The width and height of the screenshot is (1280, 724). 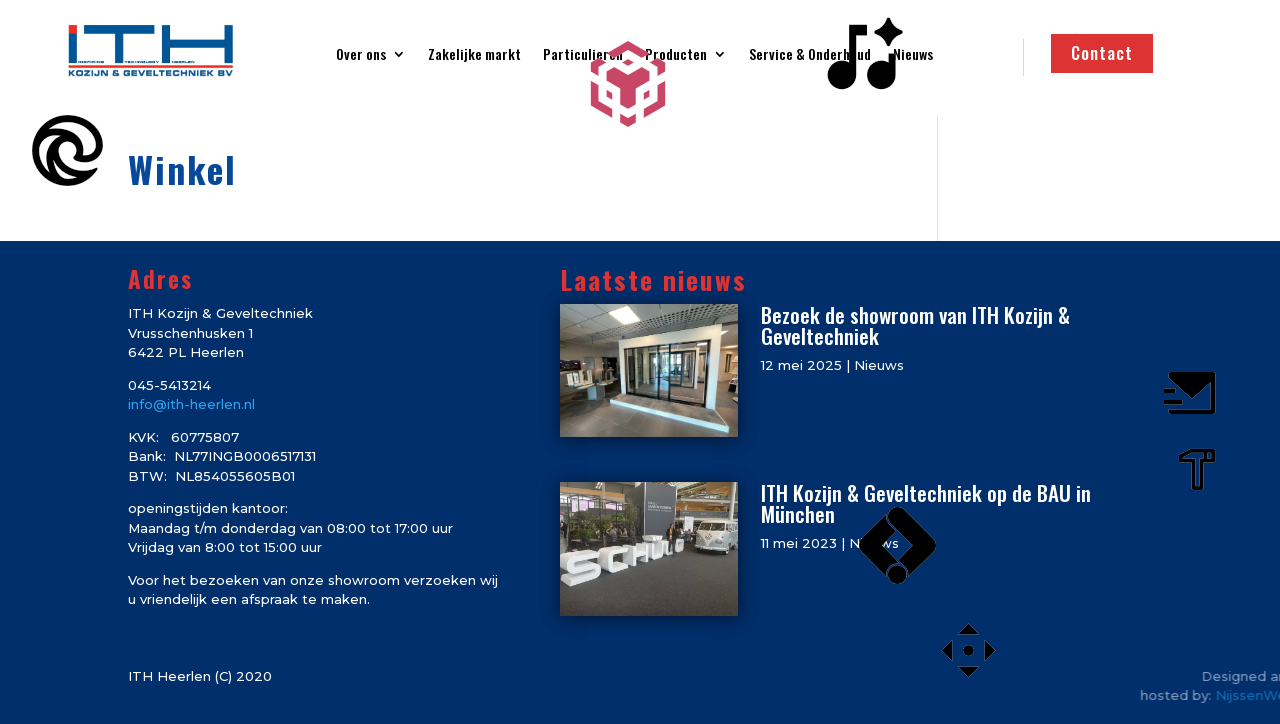 I want to click on access AI-powered music features, so click(x=867, y=57).